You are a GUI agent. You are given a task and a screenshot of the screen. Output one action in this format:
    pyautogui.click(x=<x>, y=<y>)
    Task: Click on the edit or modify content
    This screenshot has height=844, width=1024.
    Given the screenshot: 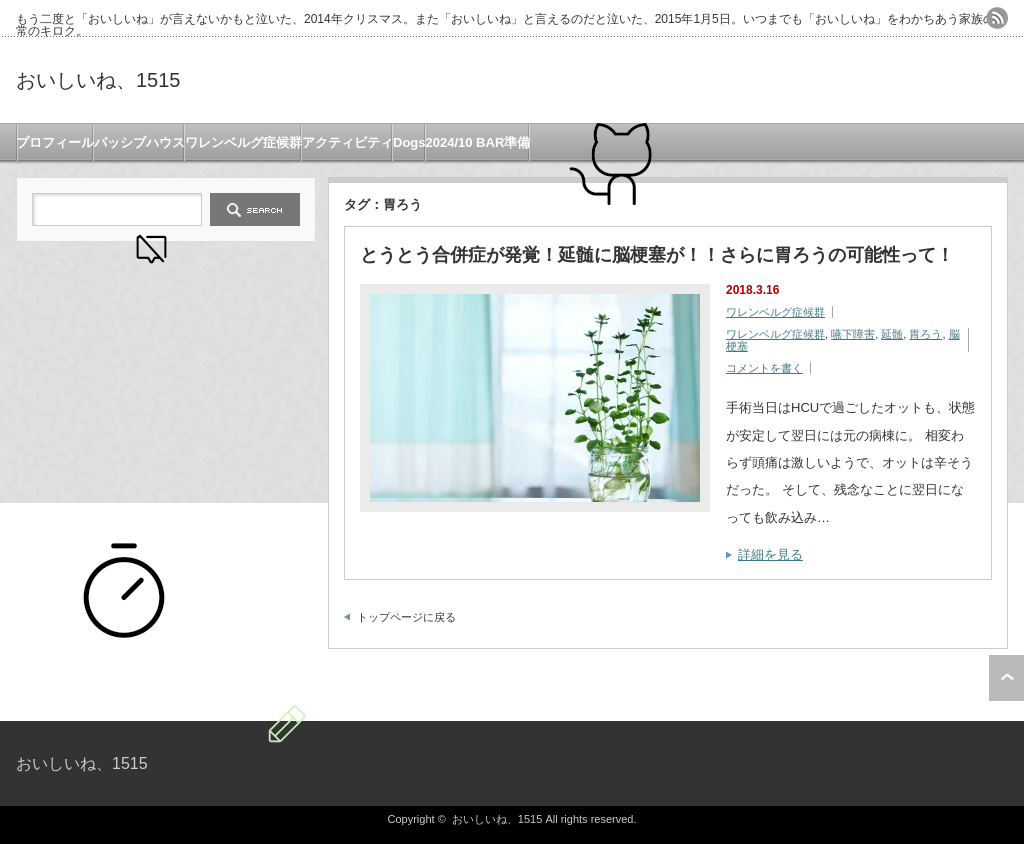 What is the action you would take?
    pyautogui.click(x=286, y=724)
    